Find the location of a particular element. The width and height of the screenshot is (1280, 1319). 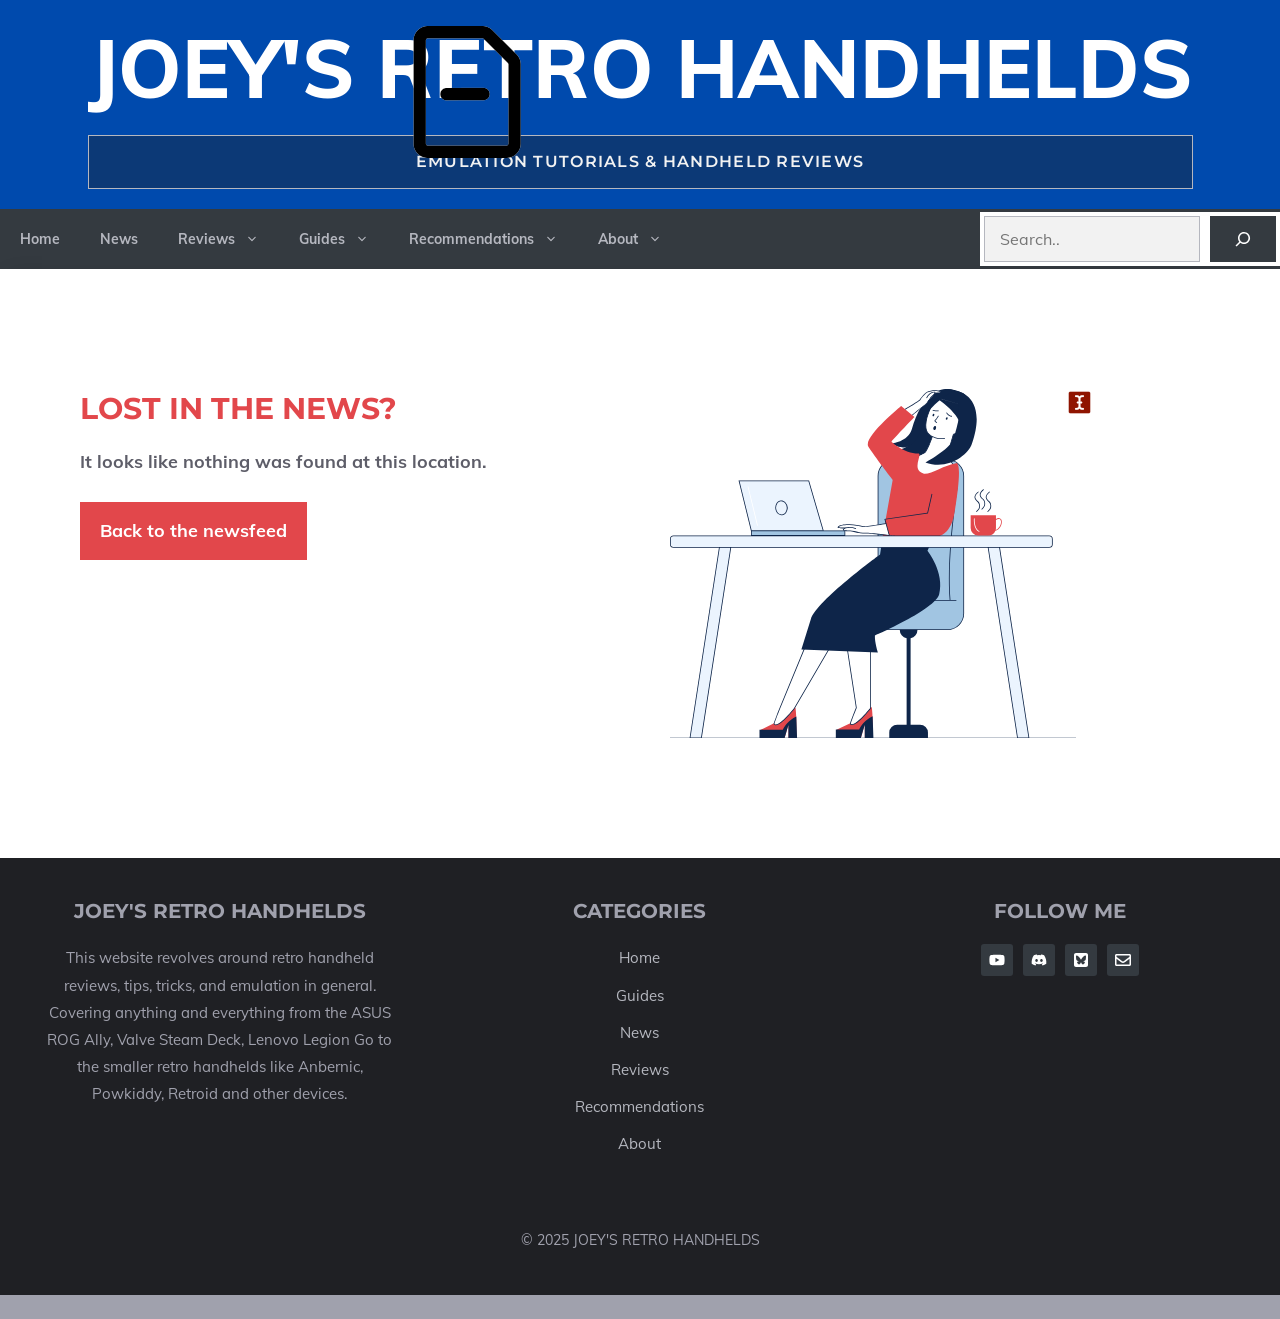

text input field cursor indicator is located at coordinates (1079, 402).